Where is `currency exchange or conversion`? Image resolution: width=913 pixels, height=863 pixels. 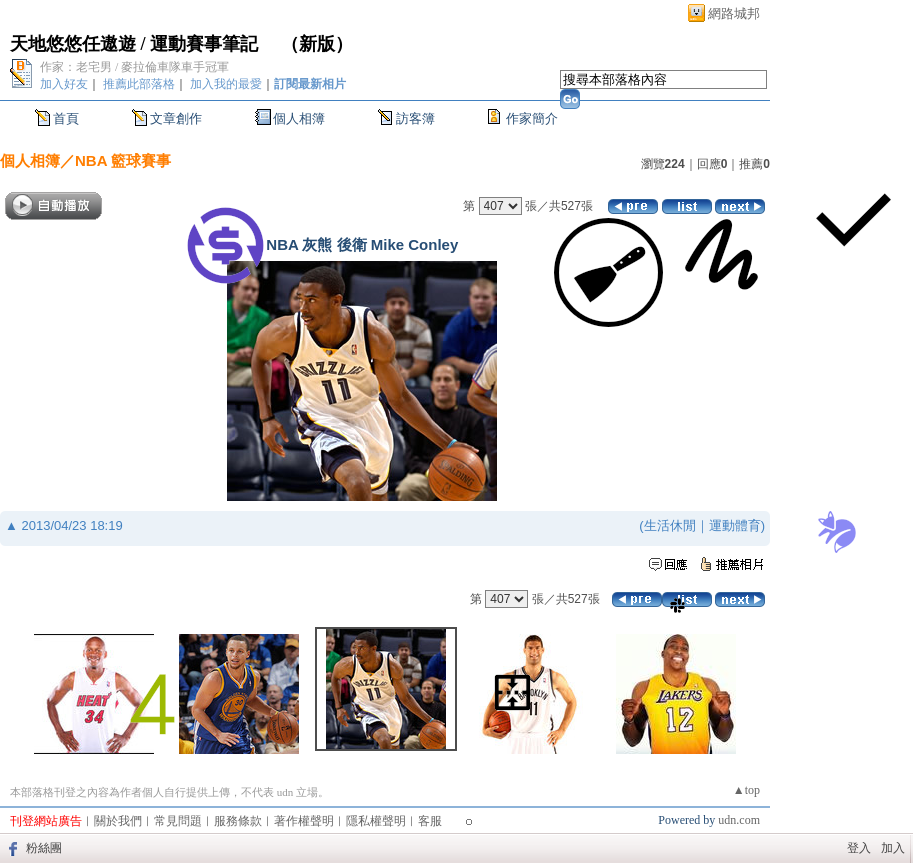
currency exchange or conversion is located at coordinates (225, 245).